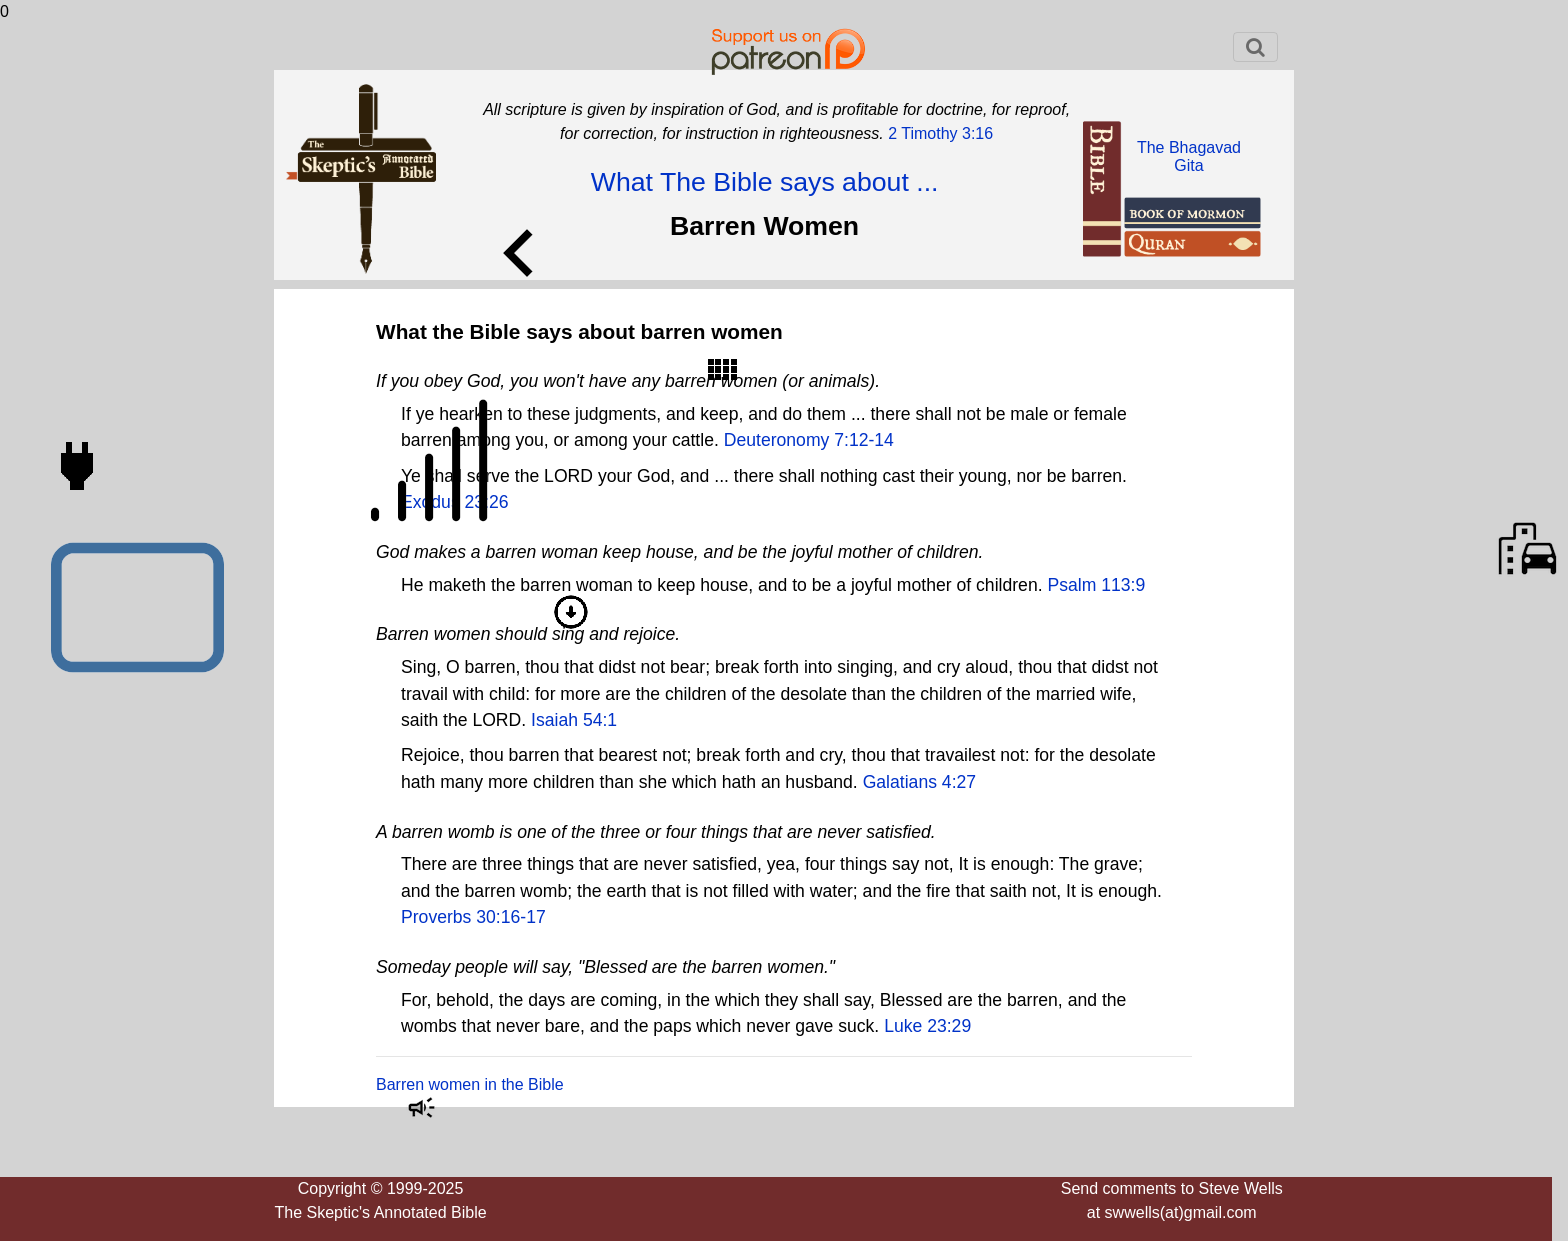 This screenshot has width=1568, height=1241. Describe the element at coordinates (571, 612) in the screenshot. I see `download file or content` at that location.